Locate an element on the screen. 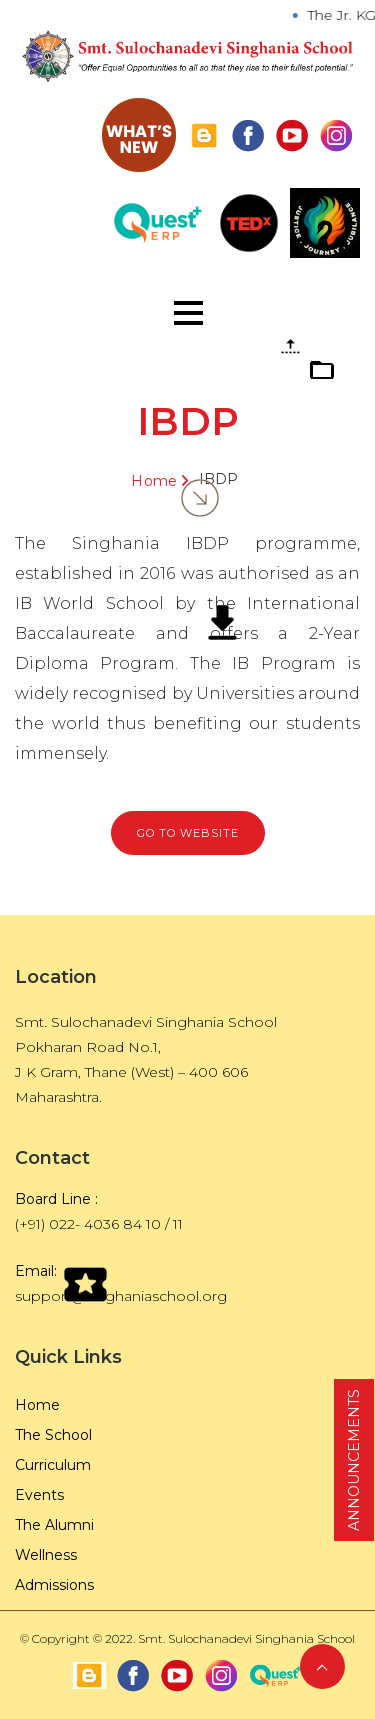 The height and width of the screenshot is (1719, 375). open or access a folder is located at coordinates (322, 370).